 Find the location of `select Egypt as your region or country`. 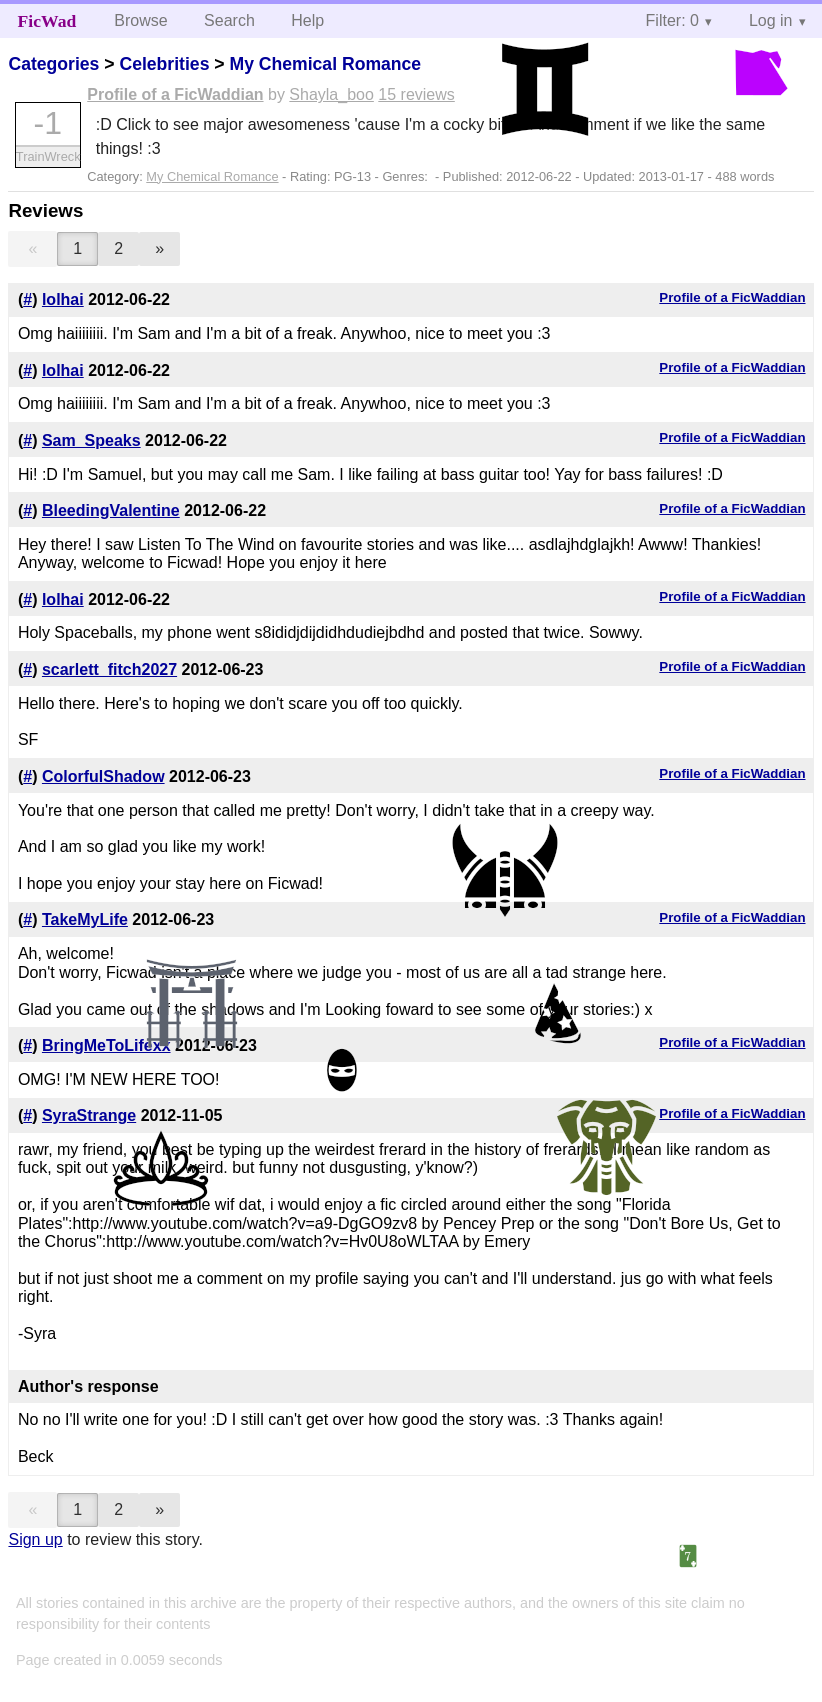

select Egypt as your region or country is located at coordinates (761, 72).